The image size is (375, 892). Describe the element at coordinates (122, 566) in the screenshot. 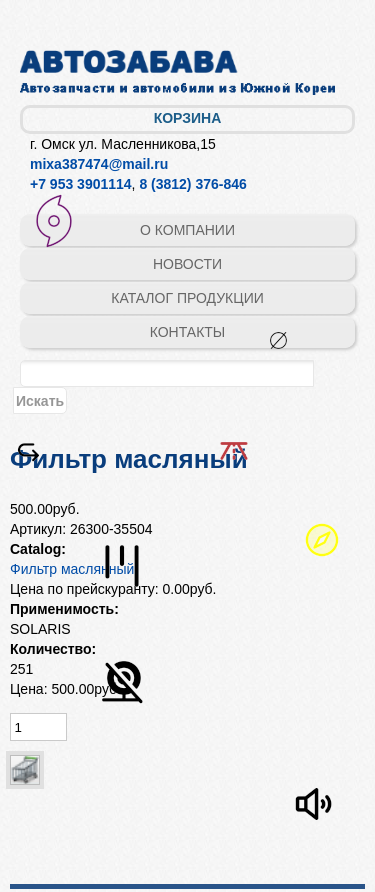

I see `open kanban board view` at that location.